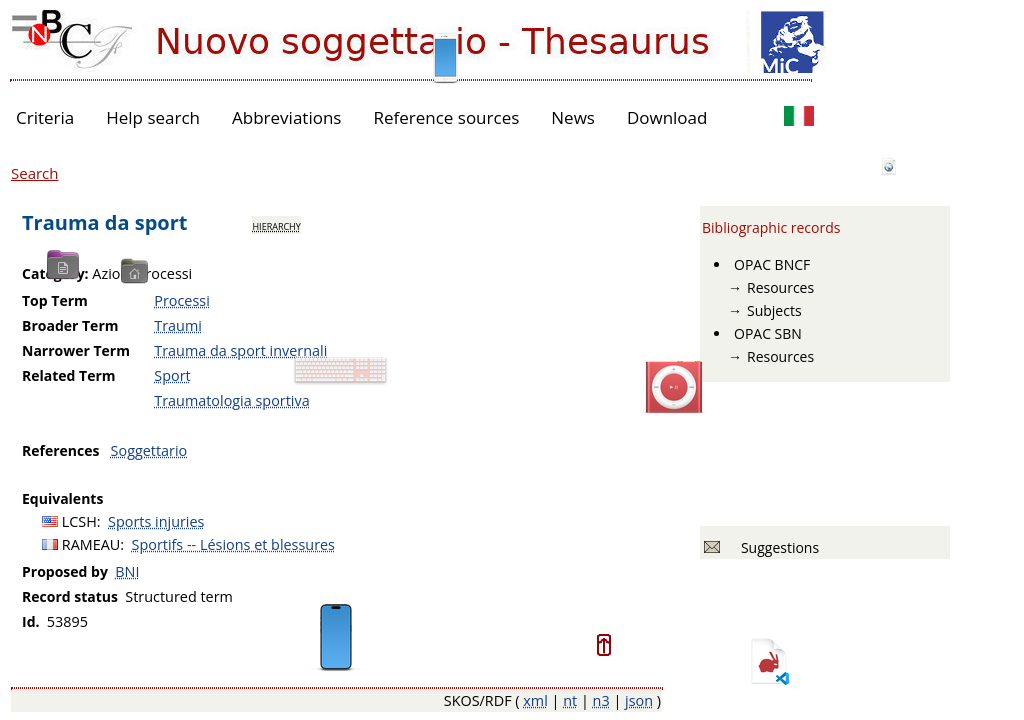 This screenshot has width=1024, height=720. I want to click on open documents folder, so click(63, 264).